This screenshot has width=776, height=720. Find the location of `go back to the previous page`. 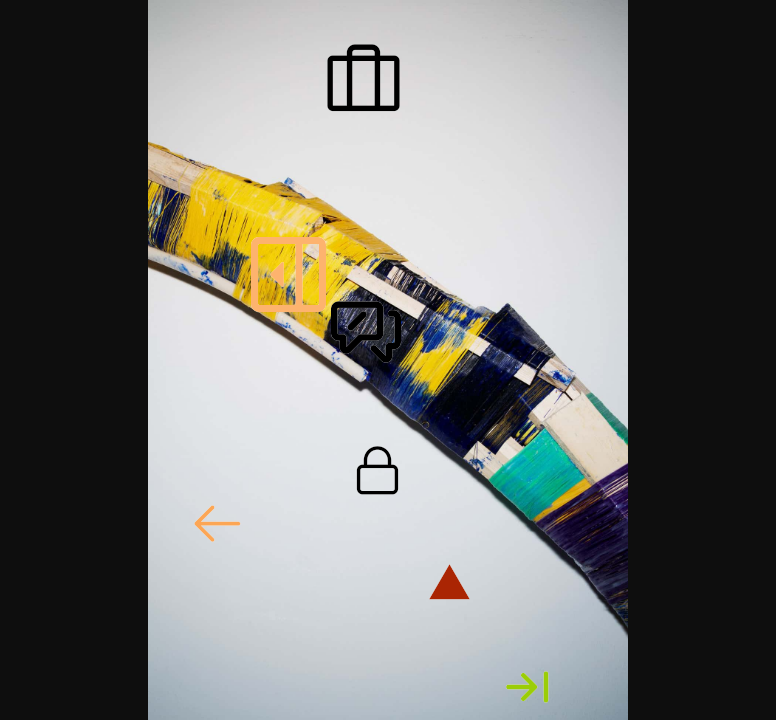

go back to the previous page is located at coordinates (217, 523).